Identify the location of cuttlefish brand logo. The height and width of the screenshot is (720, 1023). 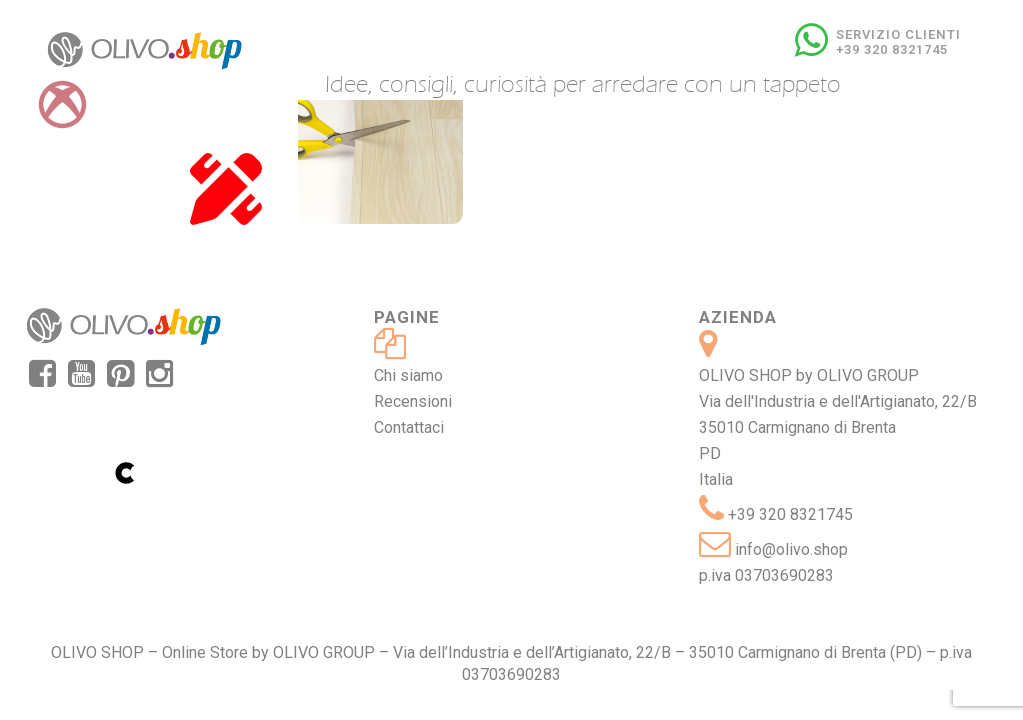
(125, 473).